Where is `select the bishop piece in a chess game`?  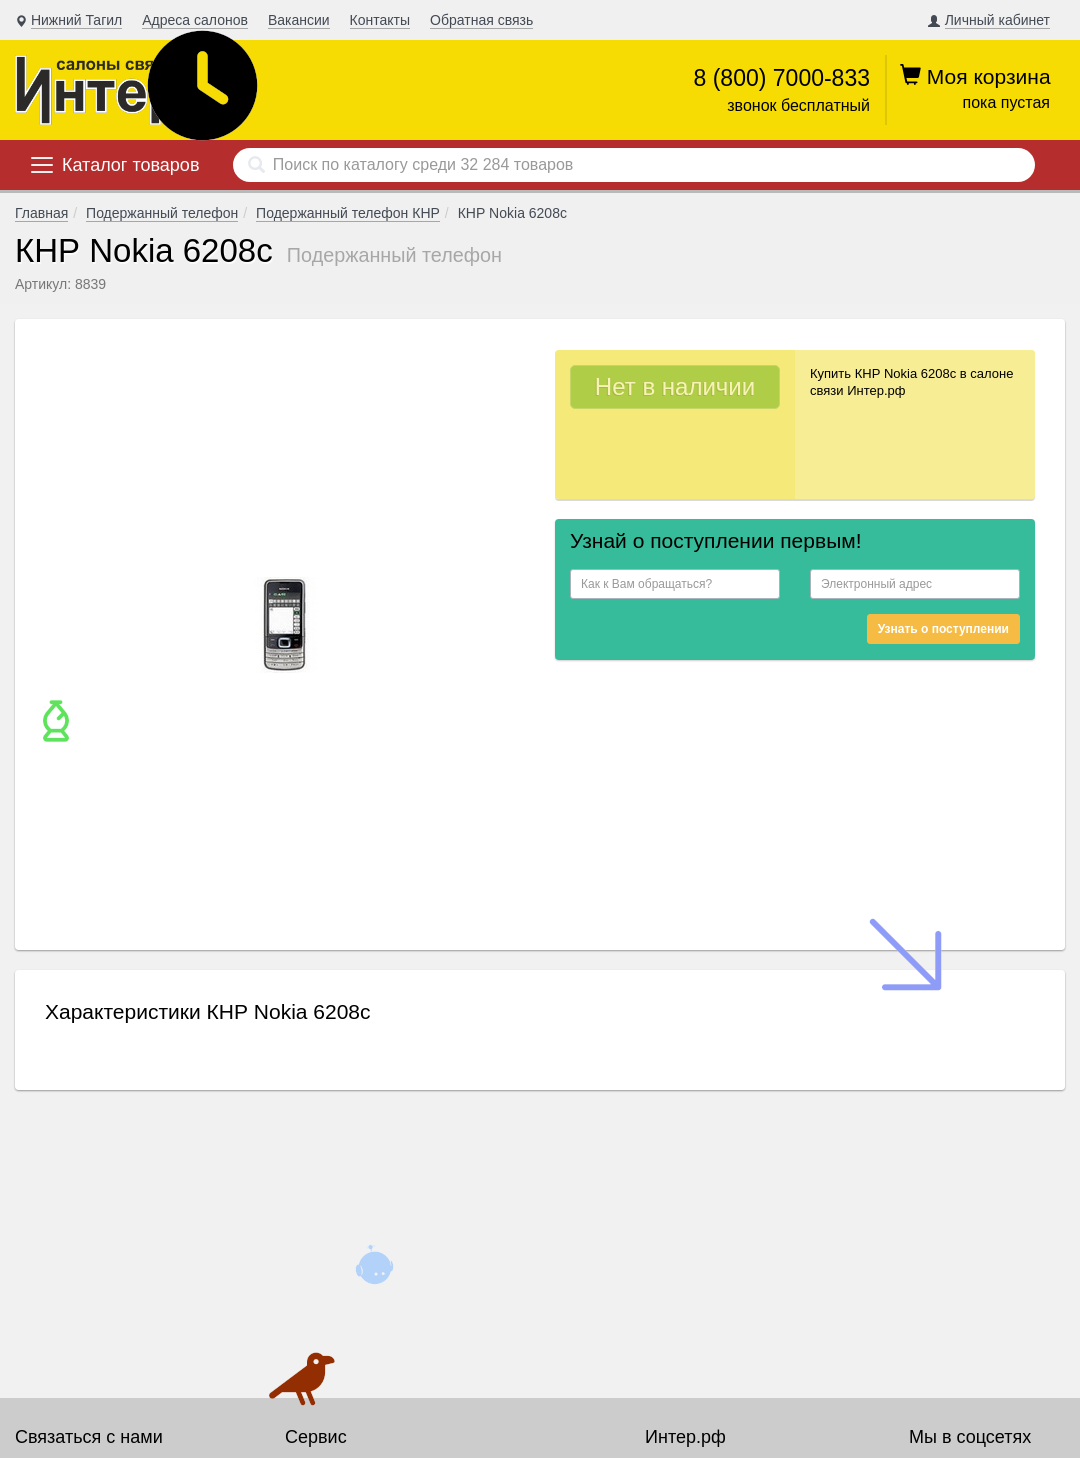 select the bishop piece in a chess game is located at coordinates (56, 721).